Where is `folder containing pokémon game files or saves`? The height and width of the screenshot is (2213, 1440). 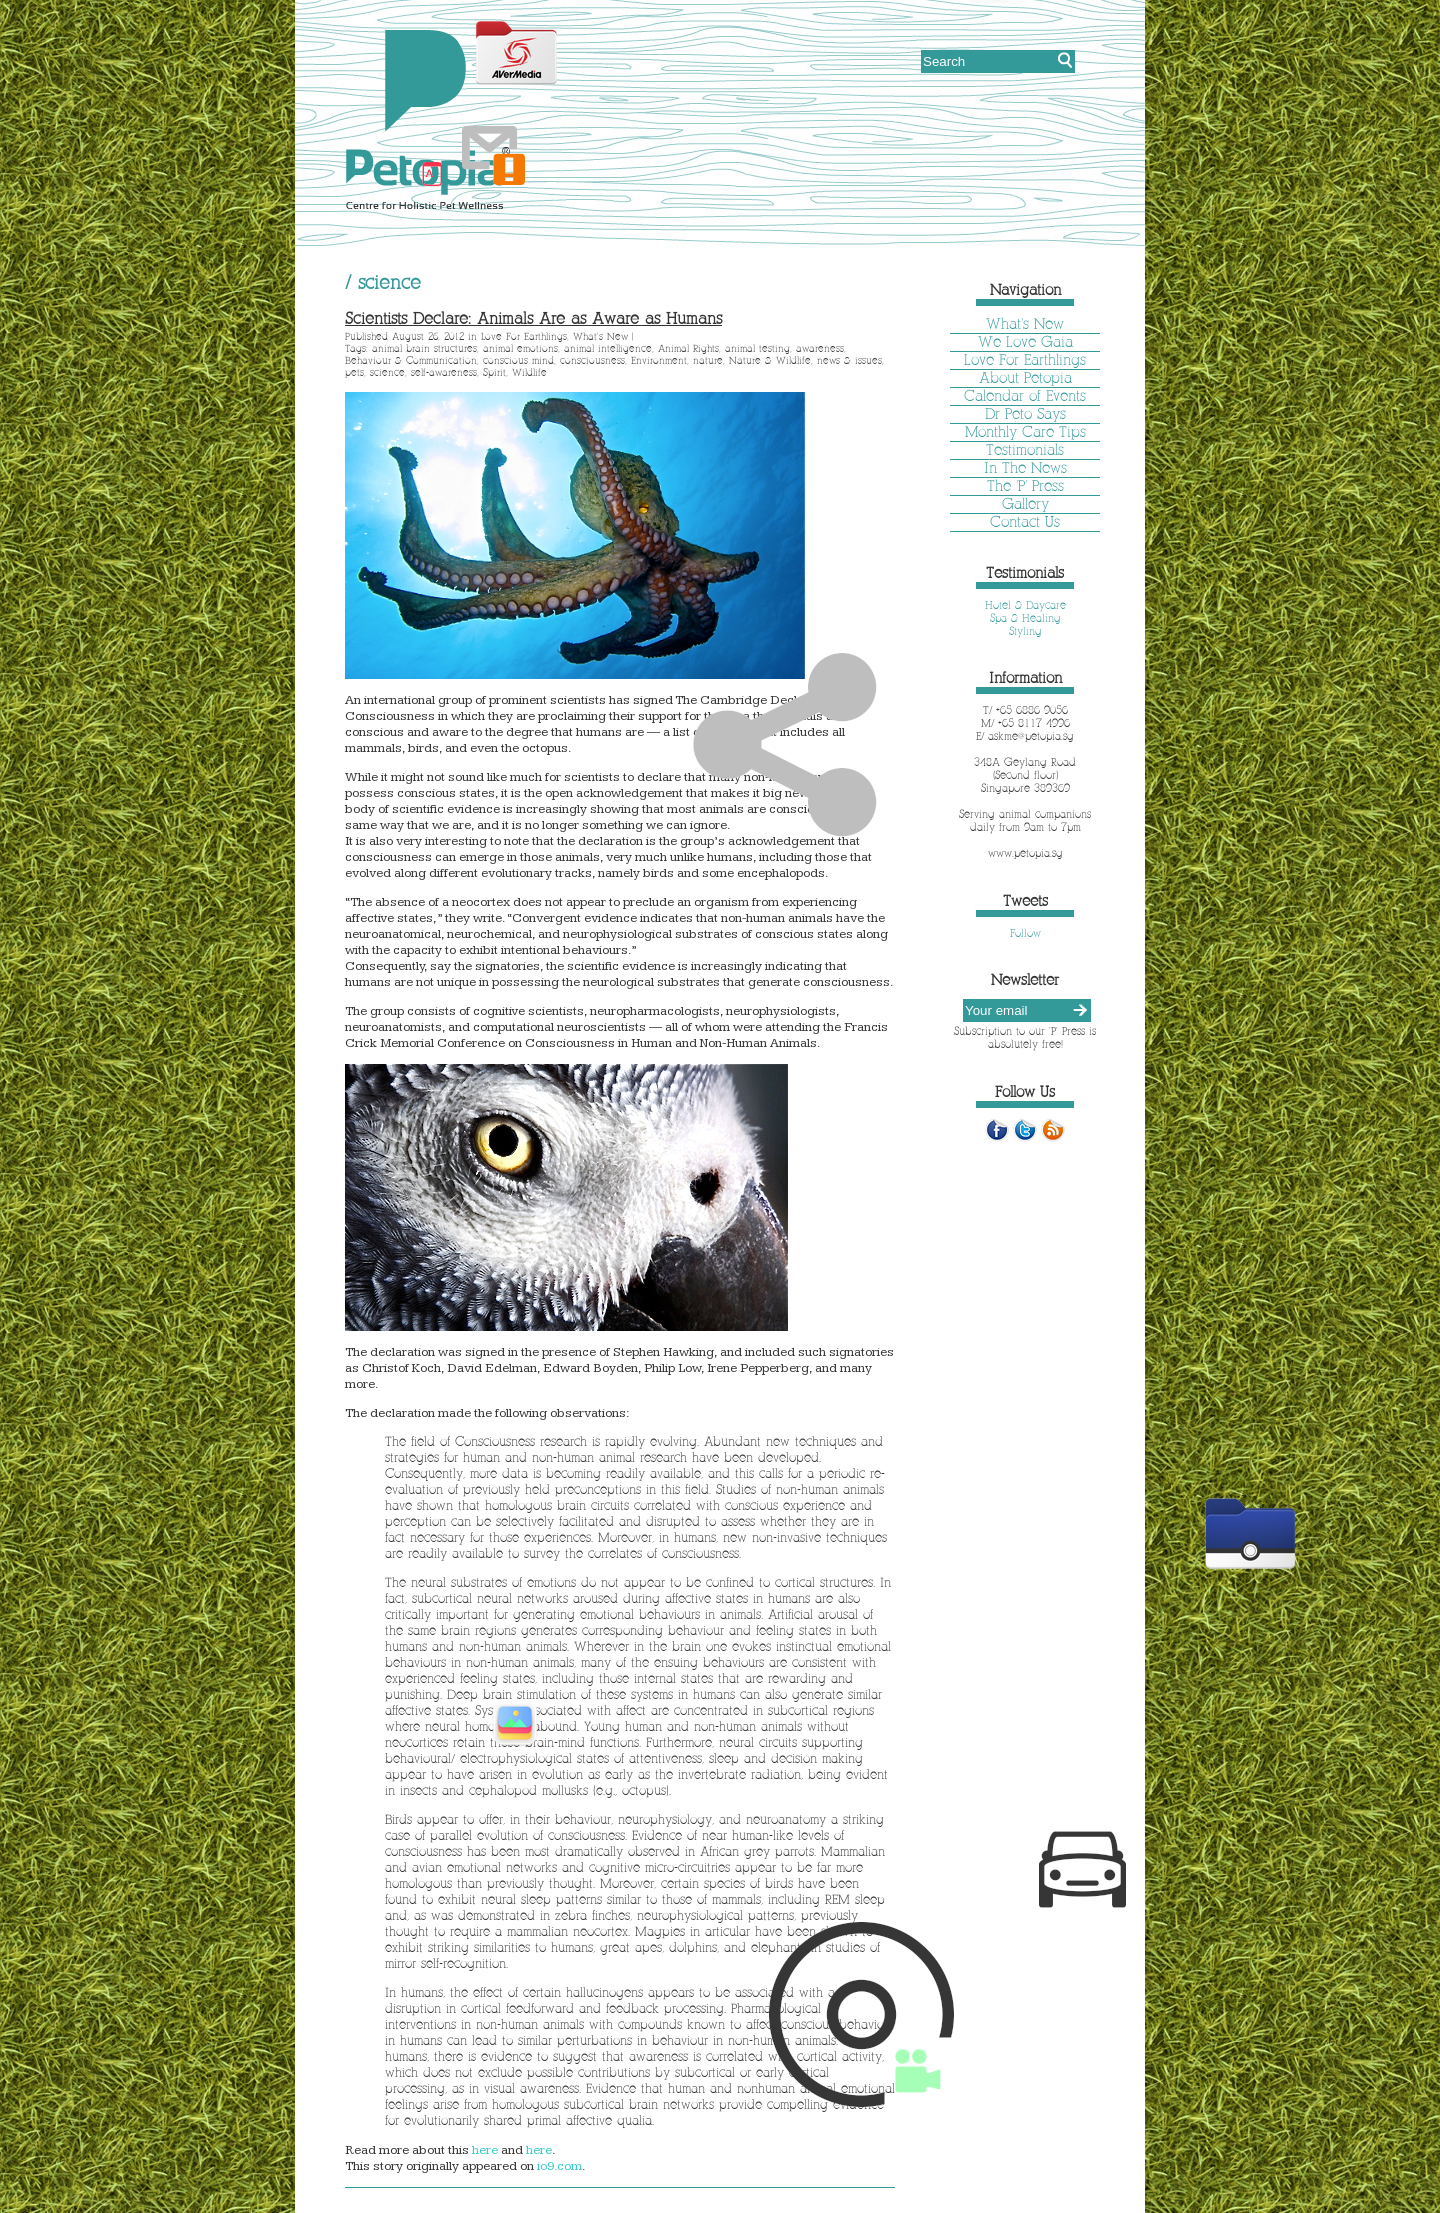 folder containing pokémon game files or saves is located at coordinates (1250, 1536).